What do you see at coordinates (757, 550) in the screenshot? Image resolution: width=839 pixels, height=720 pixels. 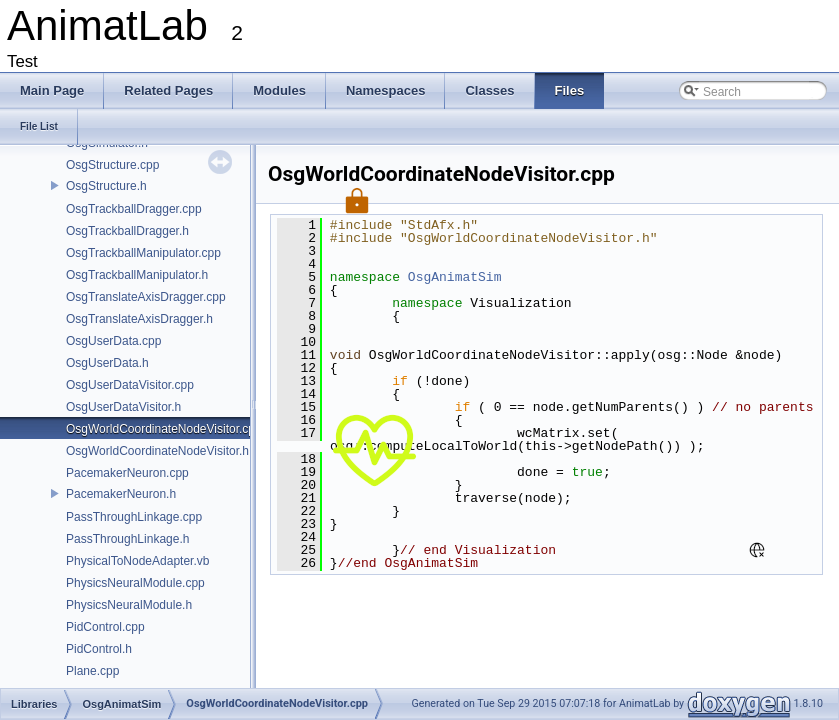 I see `no internet connection` at bounding box center [757, 550].